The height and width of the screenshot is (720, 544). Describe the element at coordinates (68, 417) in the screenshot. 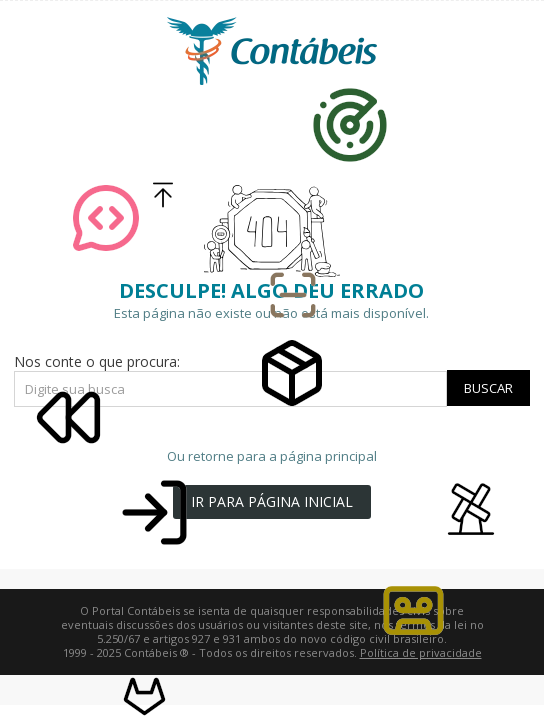

I see `rewind or skip backward in media playback` at that location.